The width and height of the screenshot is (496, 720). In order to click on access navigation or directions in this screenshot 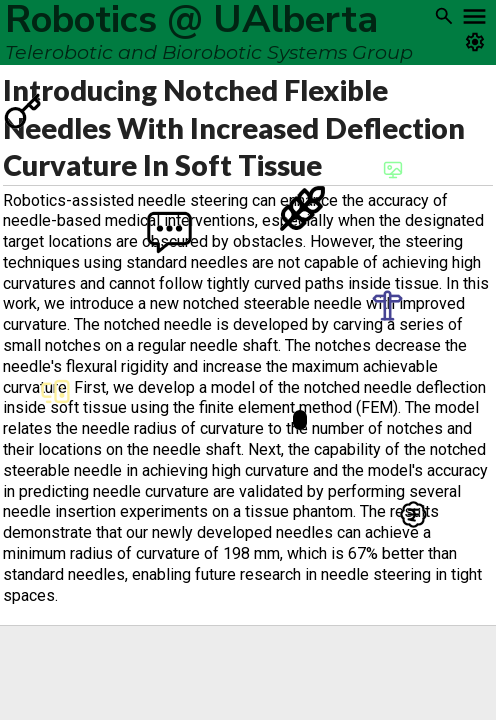, I will do `click(387, 305)`.